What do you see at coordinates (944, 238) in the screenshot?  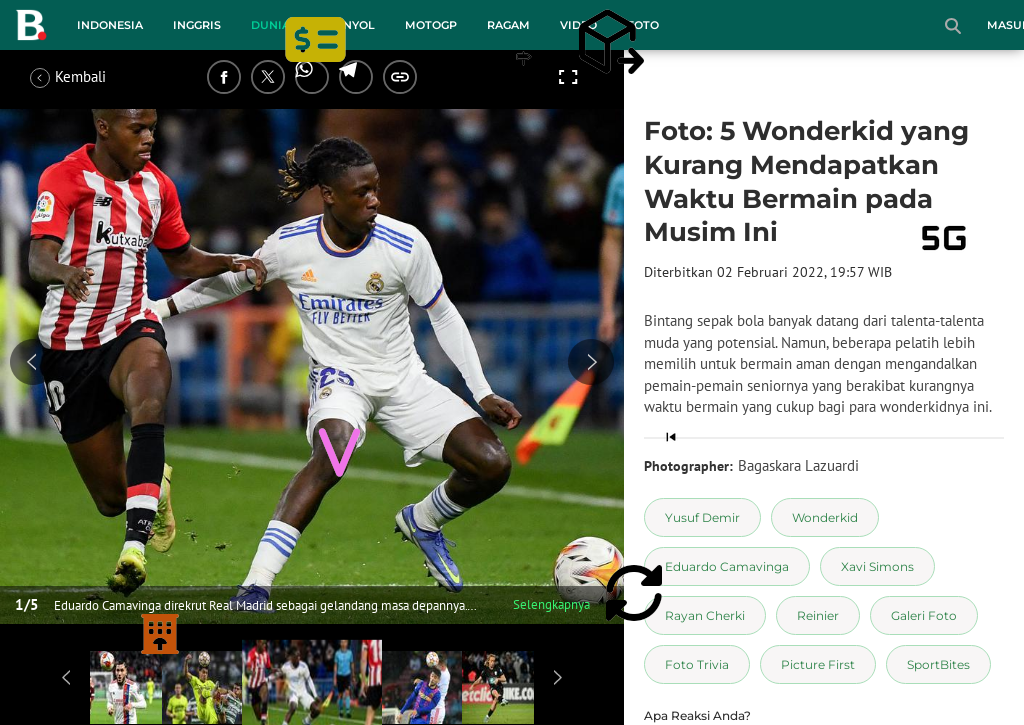 I see `indicates 5G network connectivity` at bounding box center [944, 238].